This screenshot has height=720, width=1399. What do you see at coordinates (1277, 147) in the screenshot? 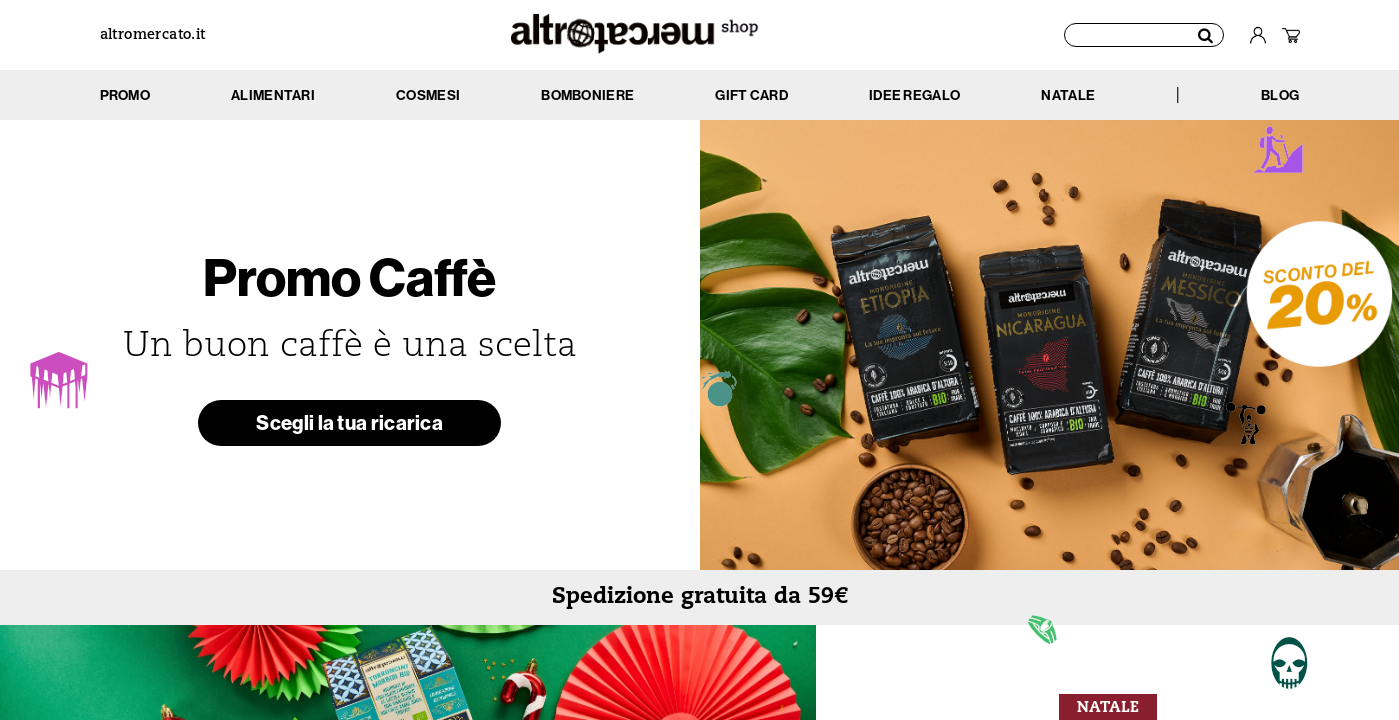
I see `explore hiking trails nearby` at bounding box center [1277, 147].